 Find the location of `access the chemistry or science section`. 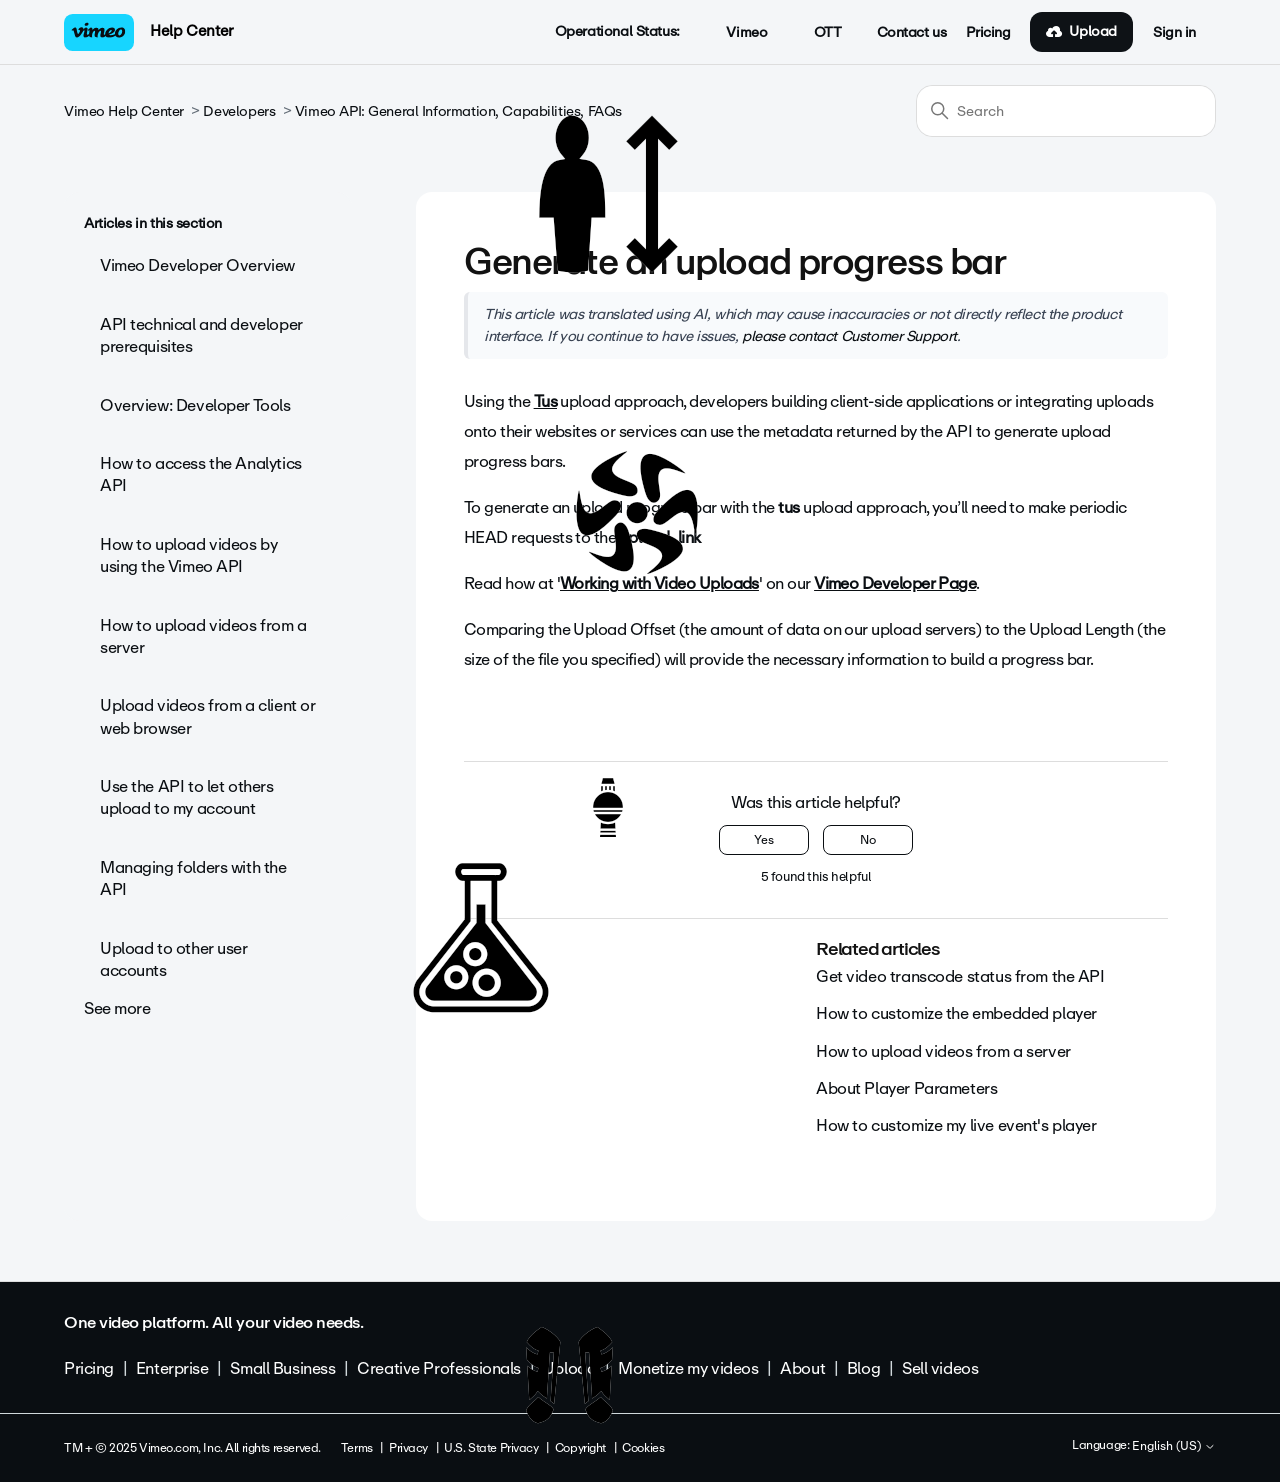

access the chemistry or science section is located at coordinates (481, 936).